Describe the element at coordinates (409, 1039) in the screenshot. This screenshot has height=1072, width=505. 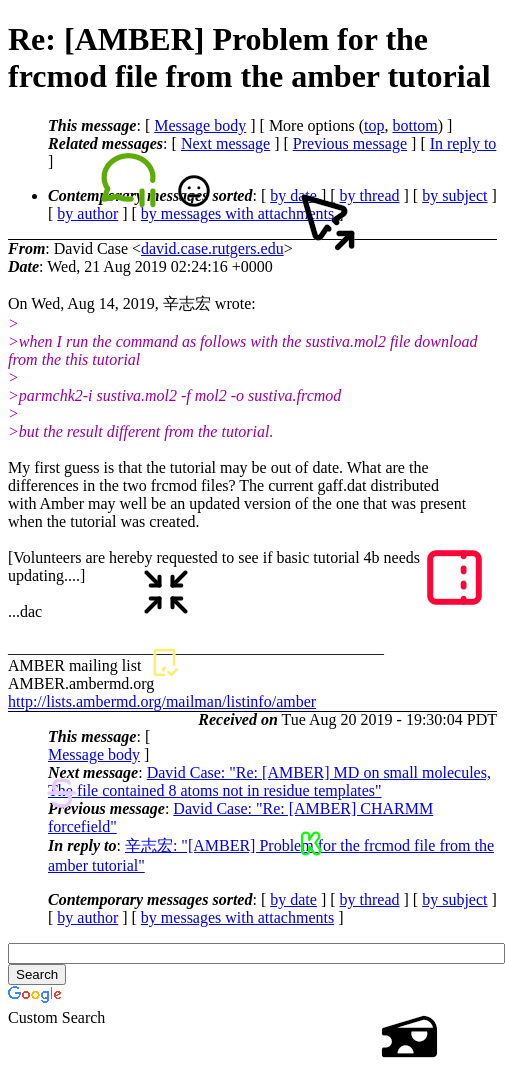
I see `indicates dairy or cheese-related content` at that location.